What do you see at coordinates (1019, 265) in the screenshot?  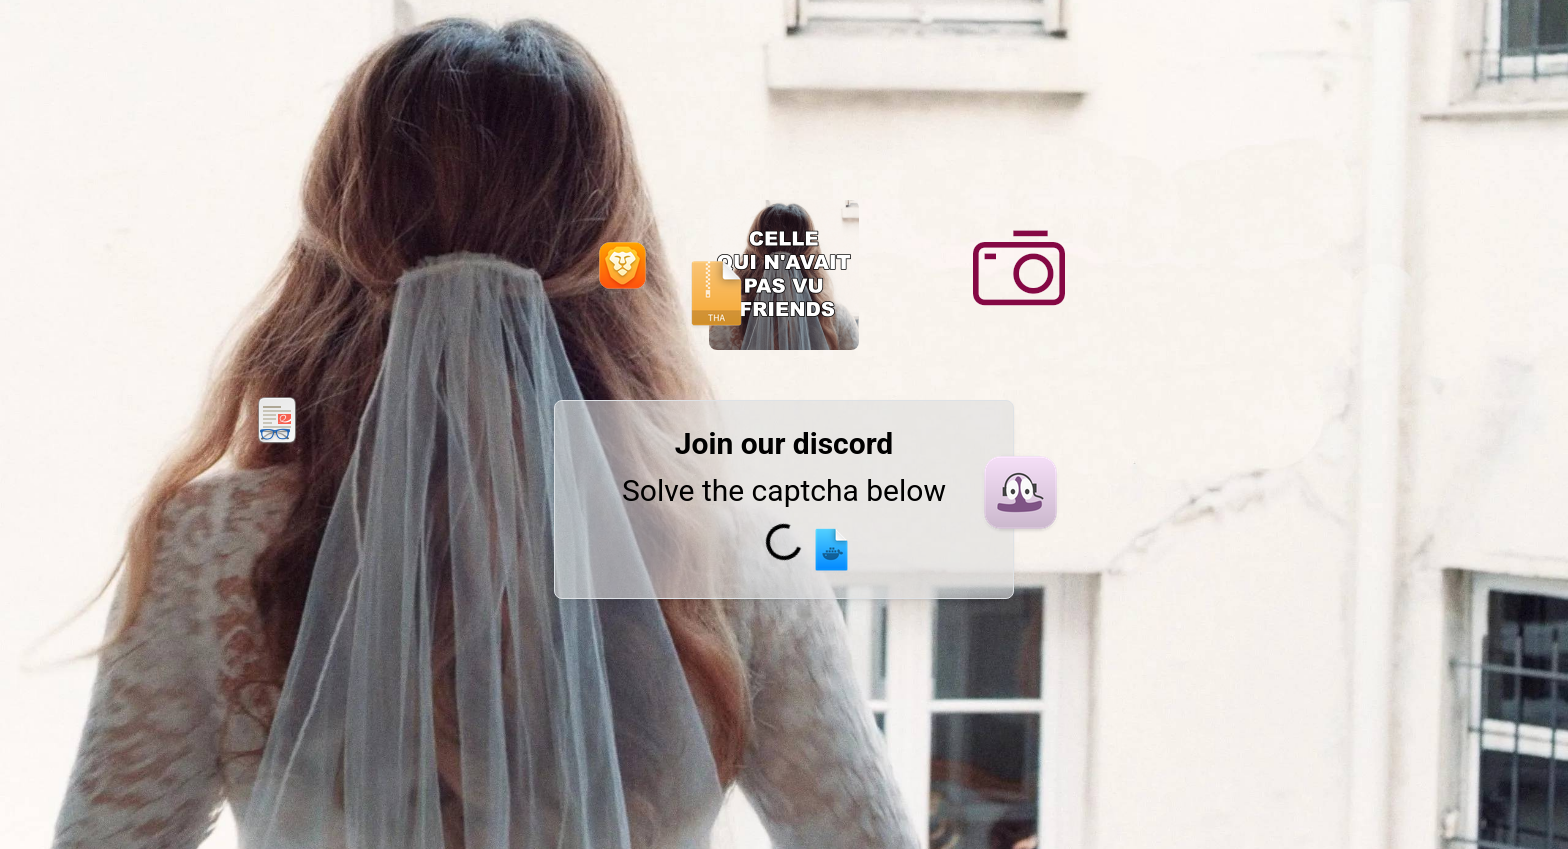 I see `open photo management app` at bounding box center [1019, 265].